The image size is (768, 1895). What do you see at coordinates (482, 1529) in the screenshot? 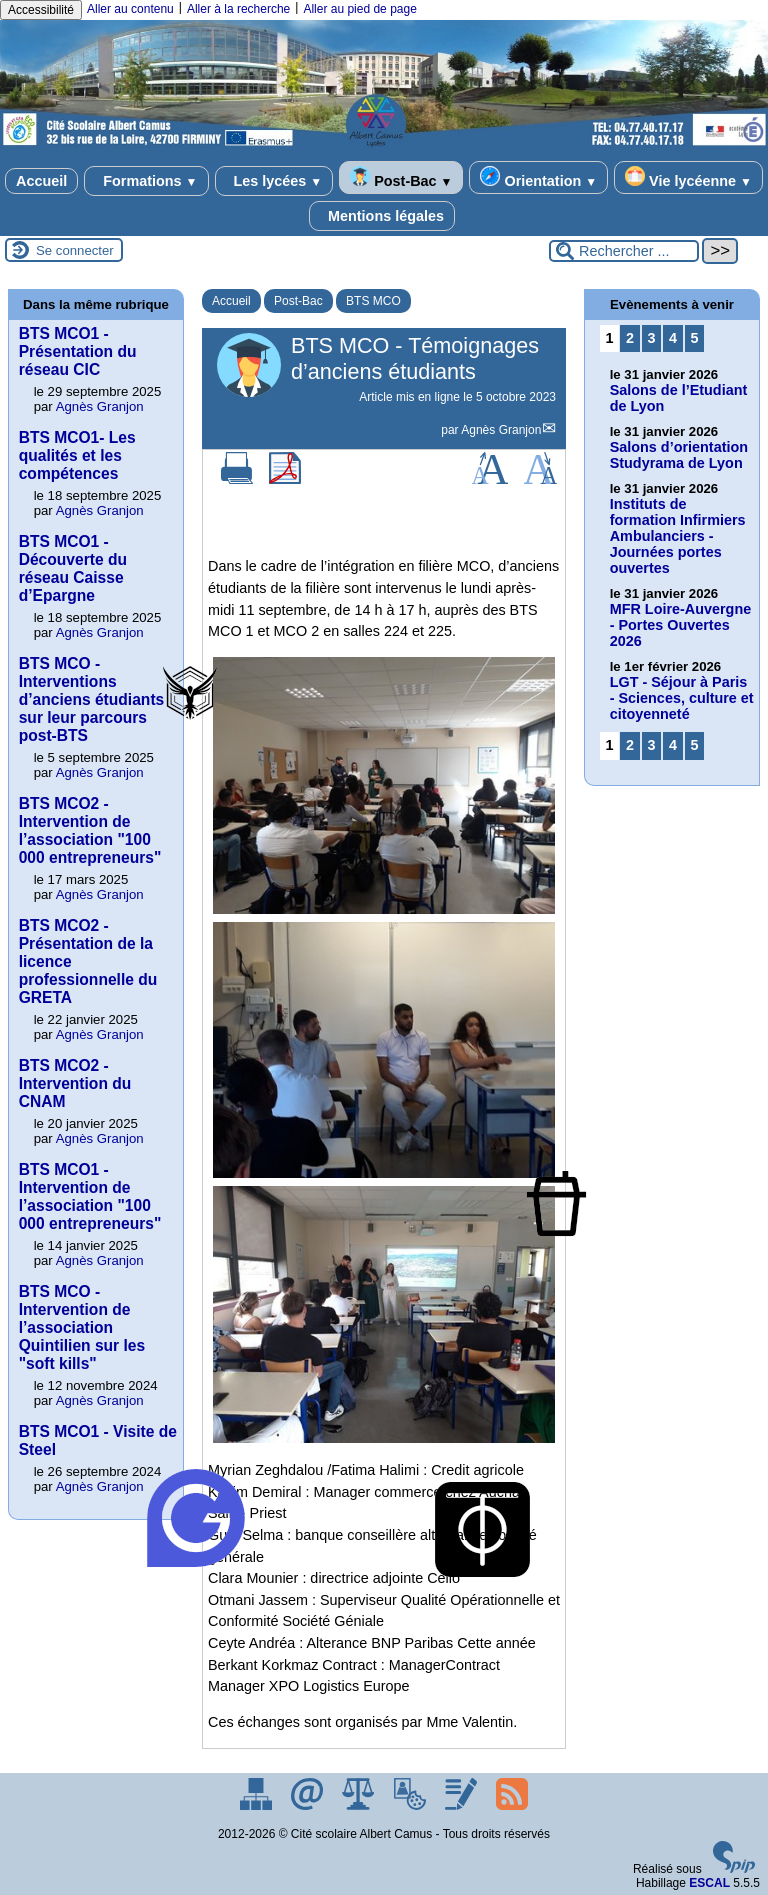
I see `open zerotier network settings` at bounding box center [482, 1529].